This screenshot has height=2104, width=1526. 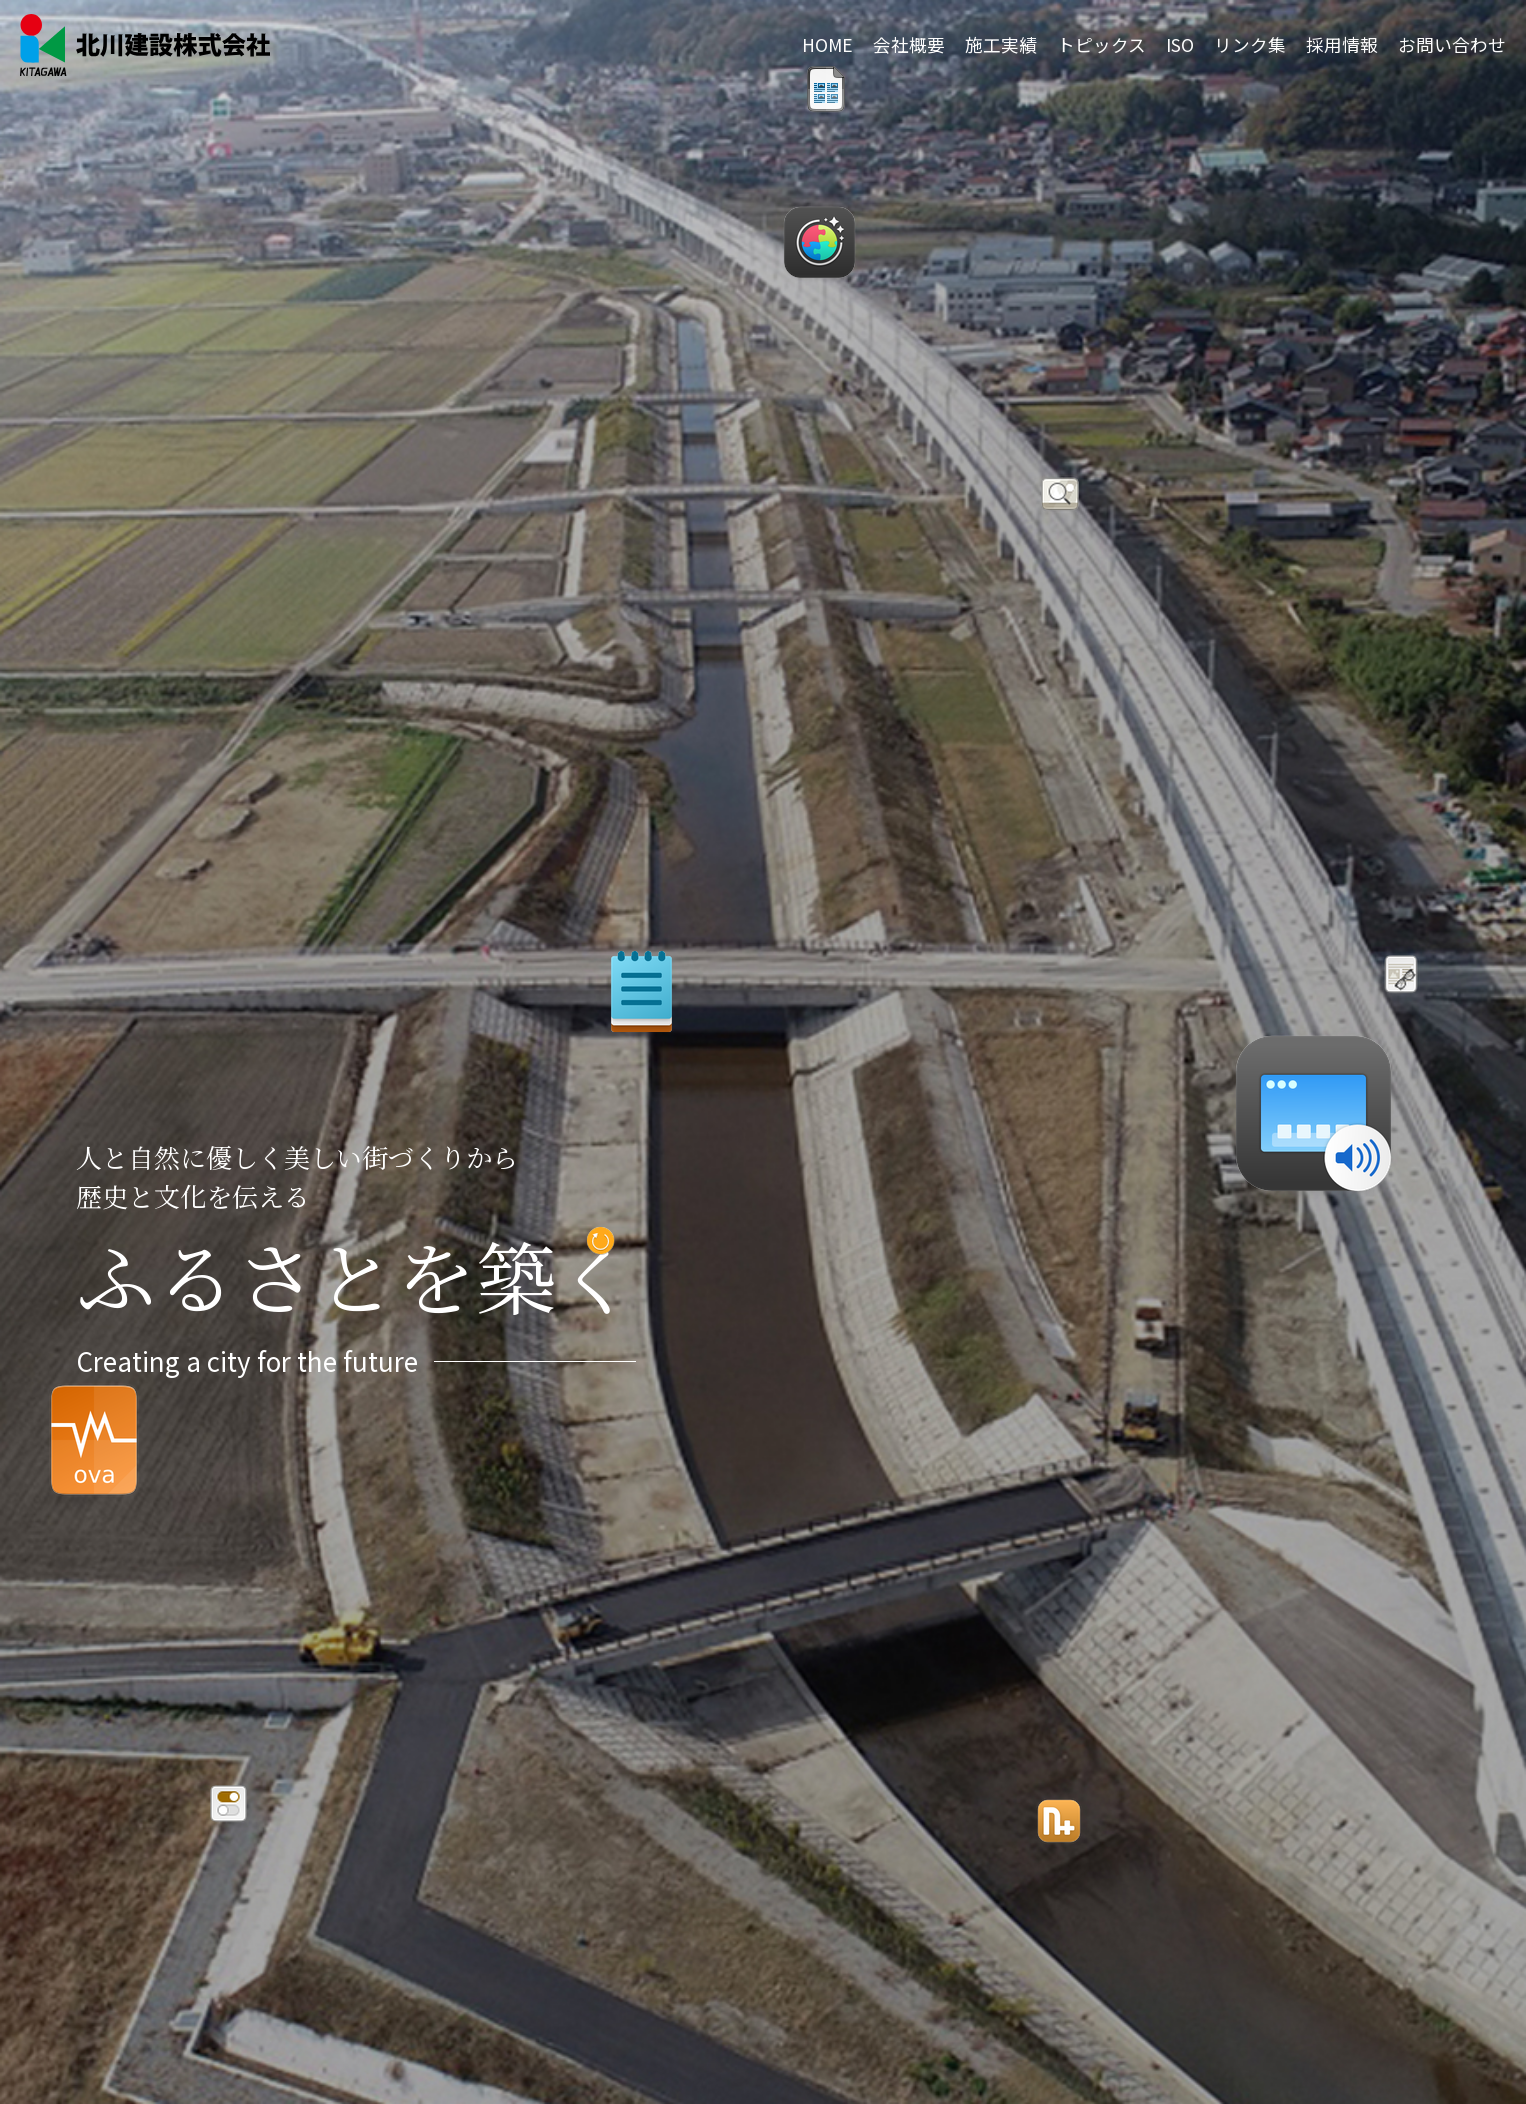 I want to click on reboot or restart the system, so click(x=601, y=1241).